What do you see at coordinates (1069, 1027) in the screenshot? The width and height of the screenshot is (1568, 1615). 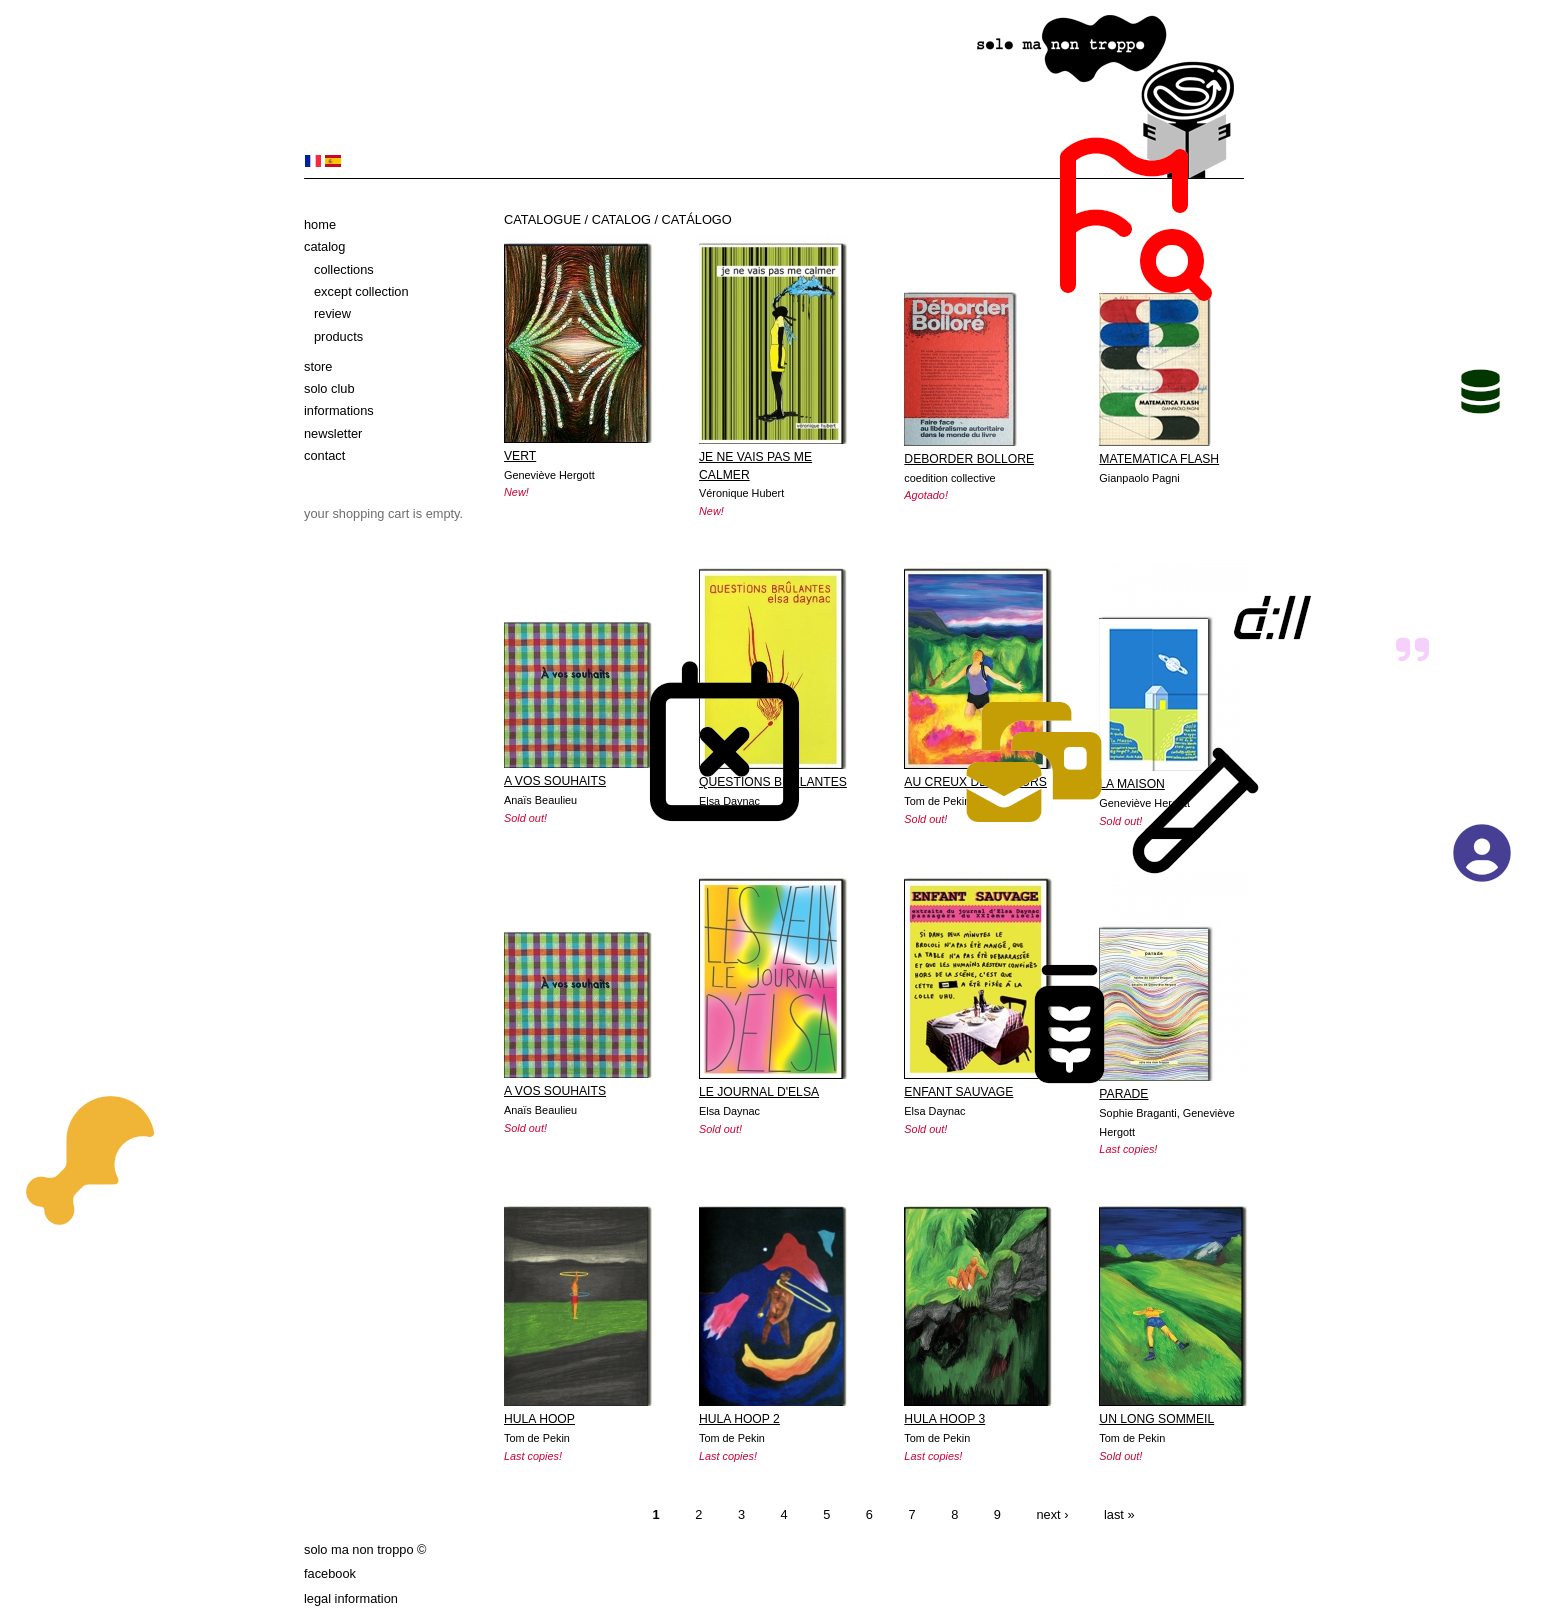 I see `view stored grain or wheat inventory` at bounding box center [1069, 1027].